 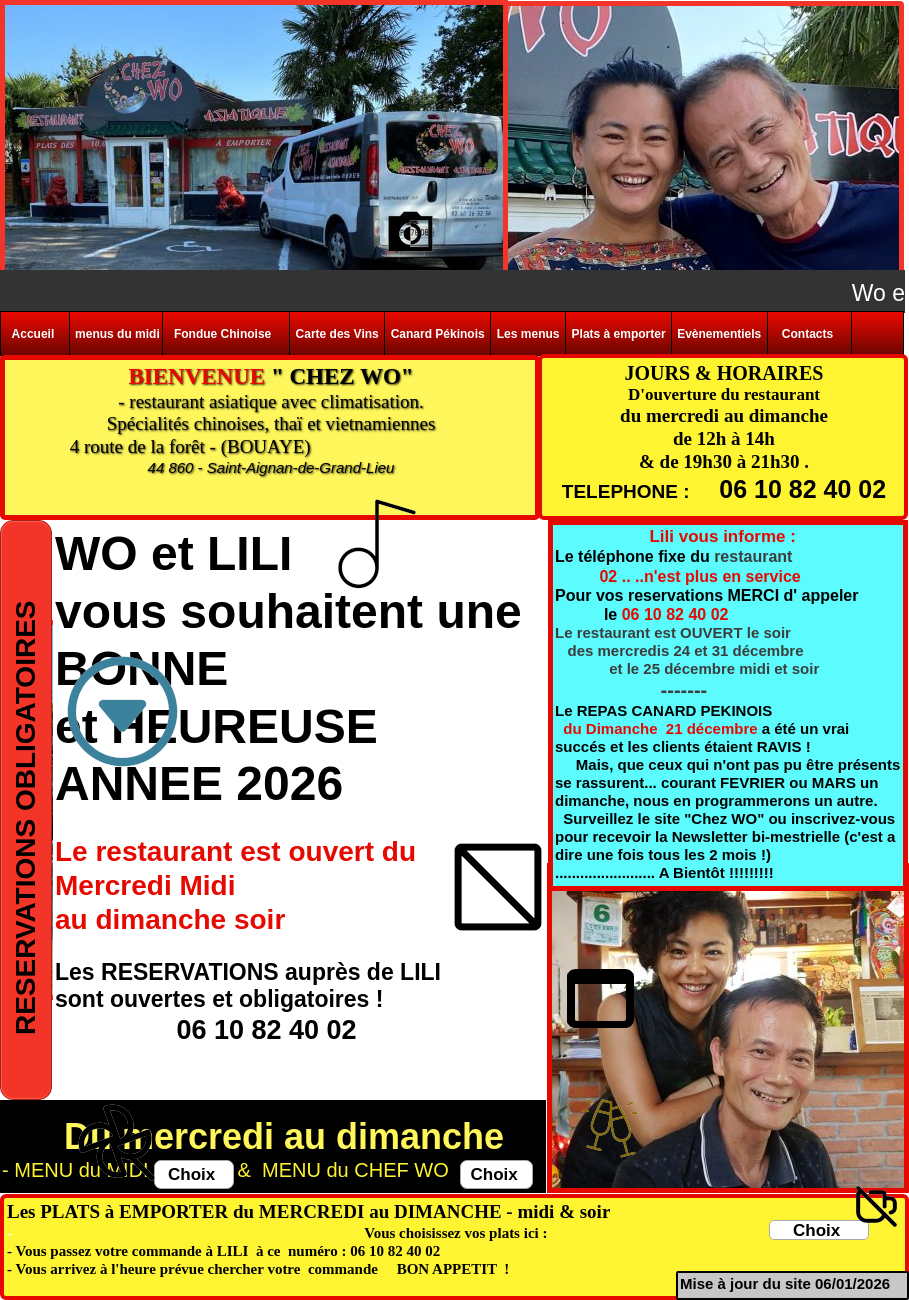 I want to click on access music or audio player, so click(x=377, y=542).